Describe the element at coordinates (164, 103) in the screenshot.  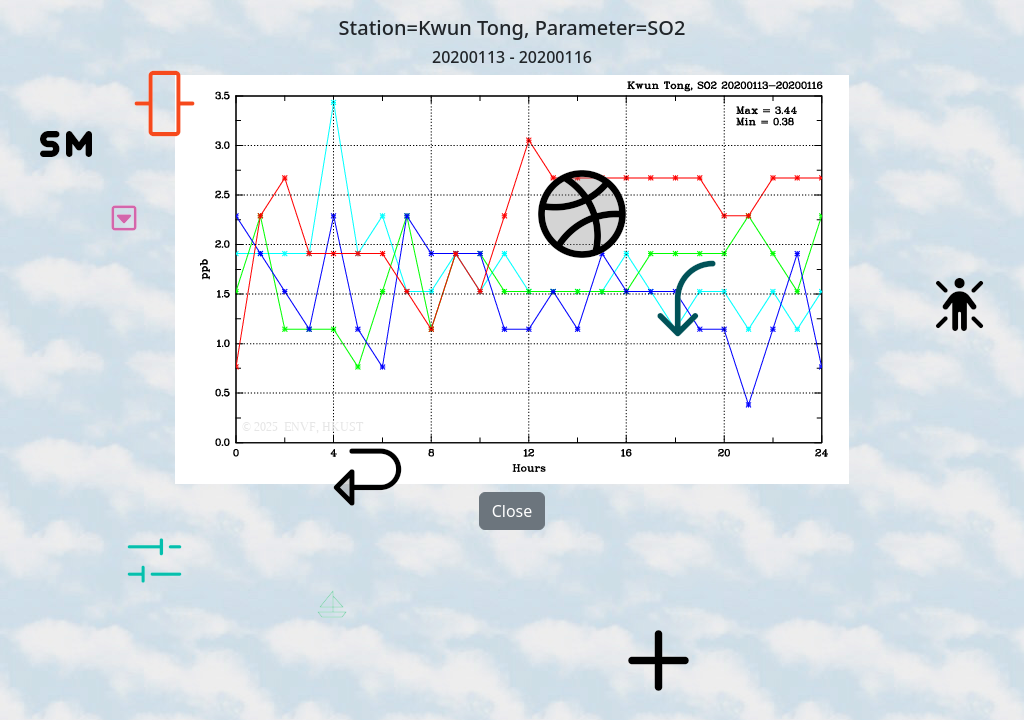
I see `center align object vertically` at that location.